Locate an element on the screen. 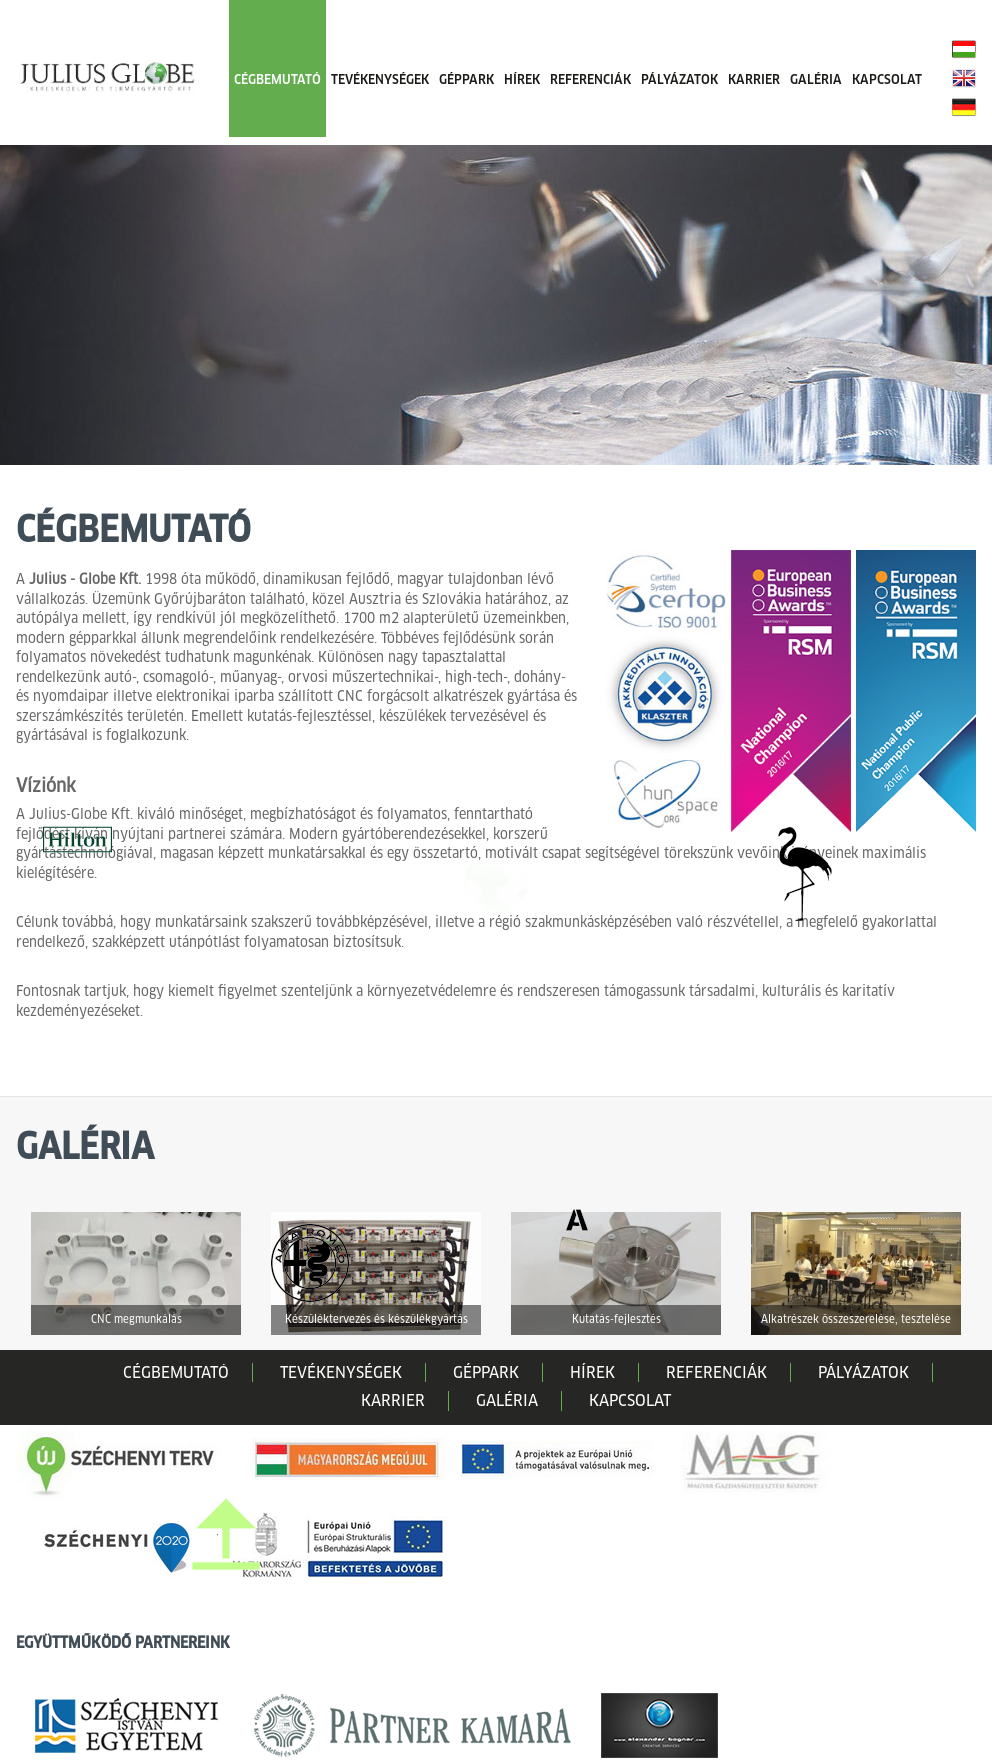 The width and height of the screenshot is (992, 1763). Alfa Romeo brand logo is located at coordinates (310, 1263).